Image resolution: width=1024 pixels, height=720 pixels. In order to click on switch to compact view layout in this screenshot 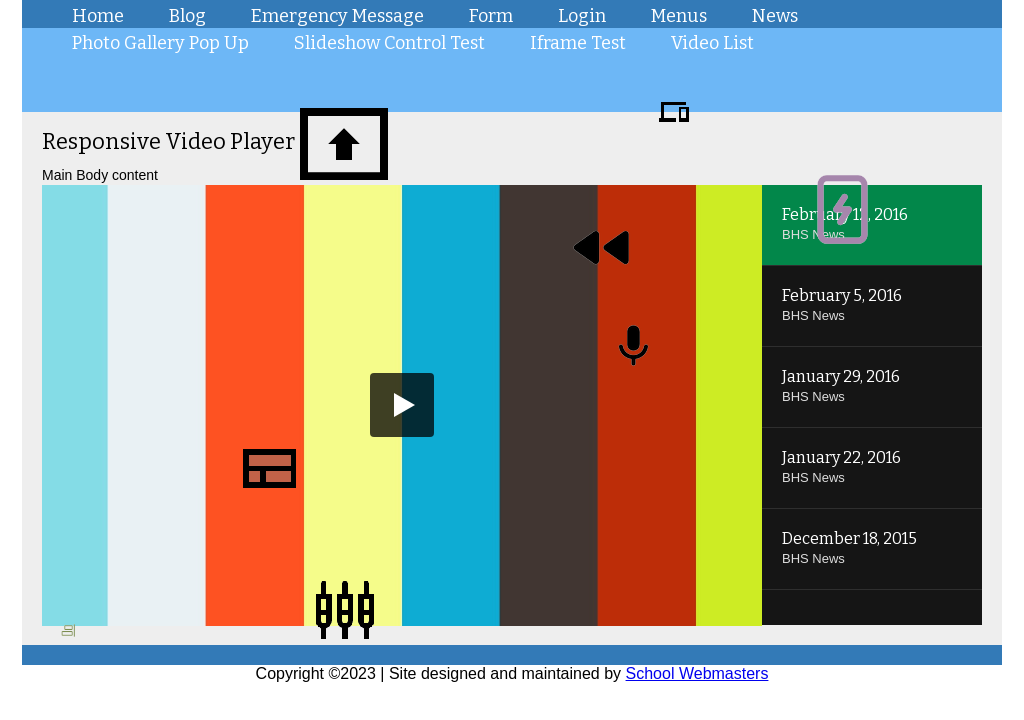, I will do `click(268, 468)`.